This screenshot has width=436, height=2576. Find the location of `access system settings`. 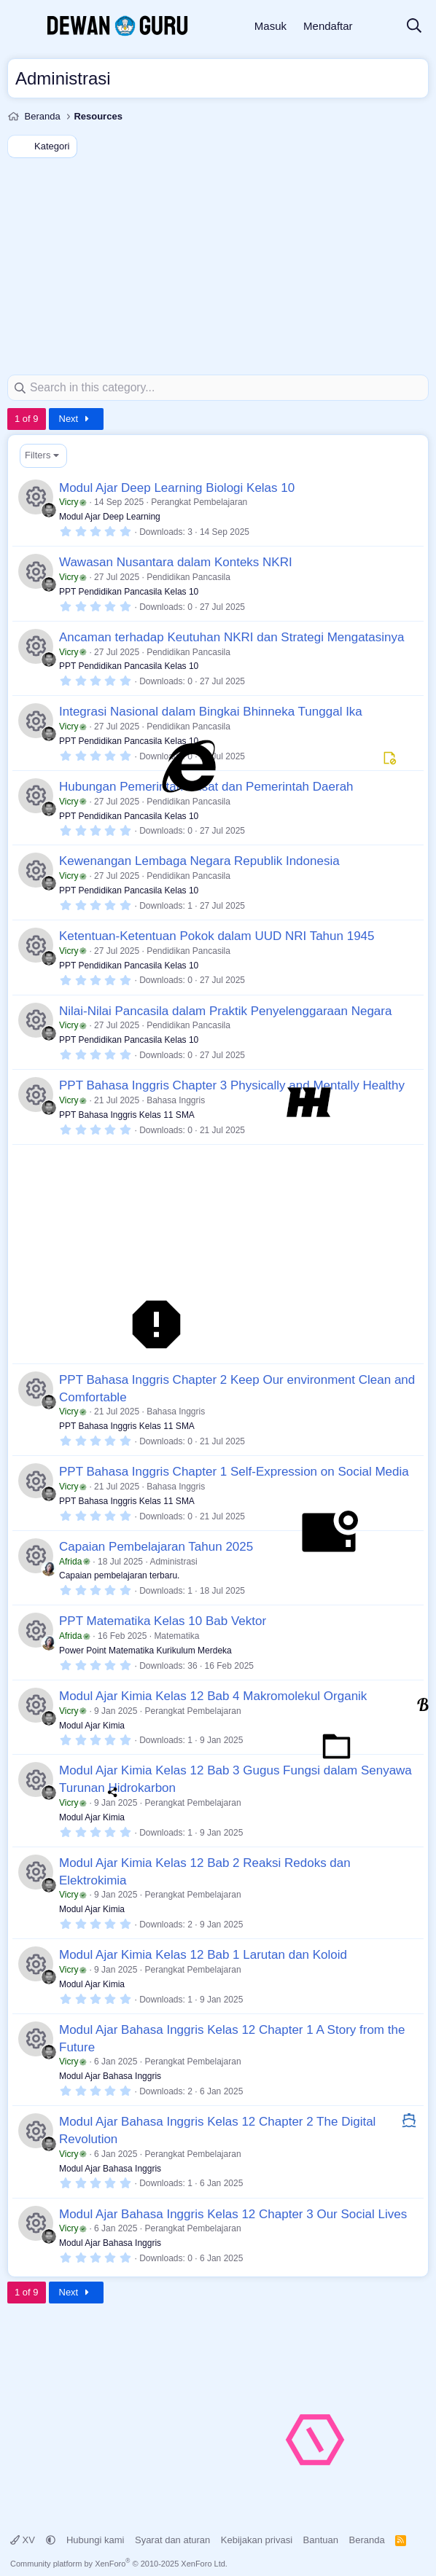

access system settings is located at coordinates (315, 2440).